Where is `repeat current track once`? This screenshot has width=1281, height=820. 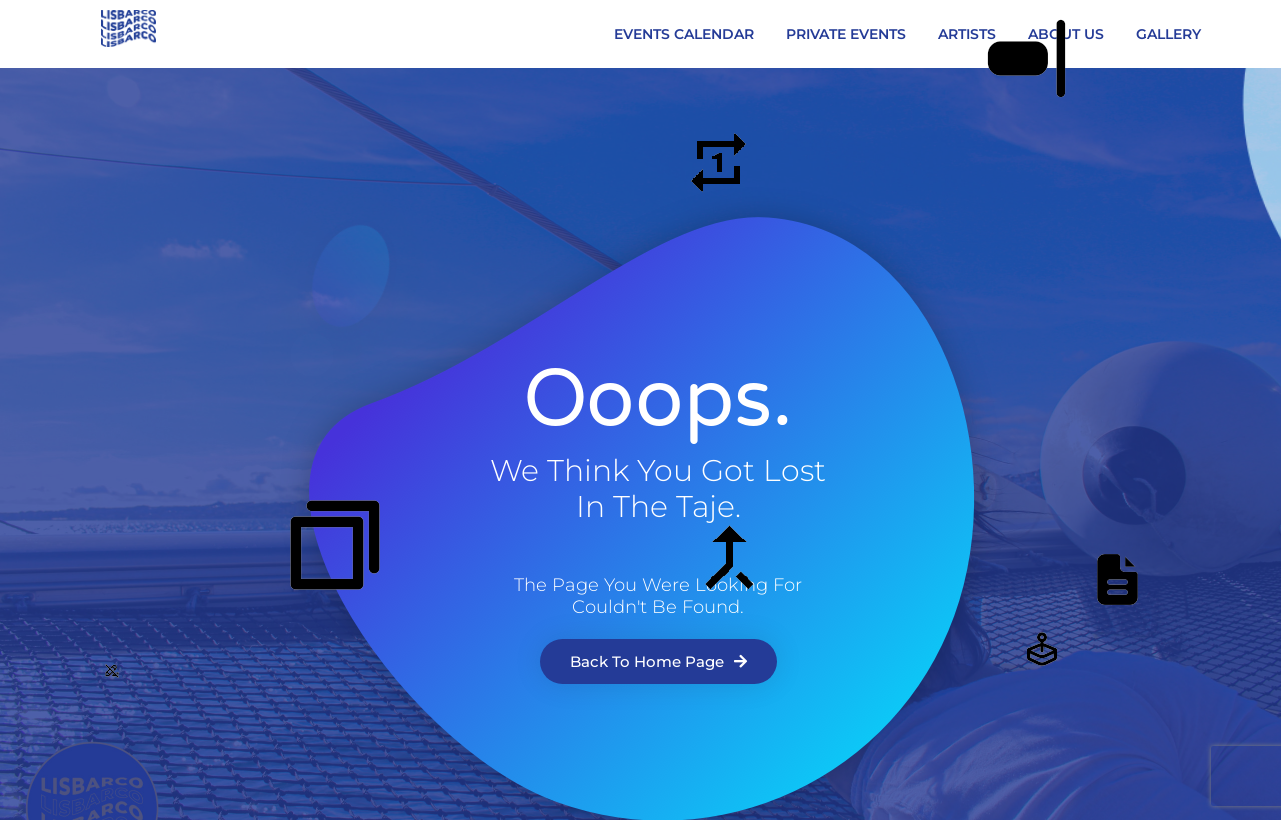
repeat current track once is located at coordinates (718, 162).